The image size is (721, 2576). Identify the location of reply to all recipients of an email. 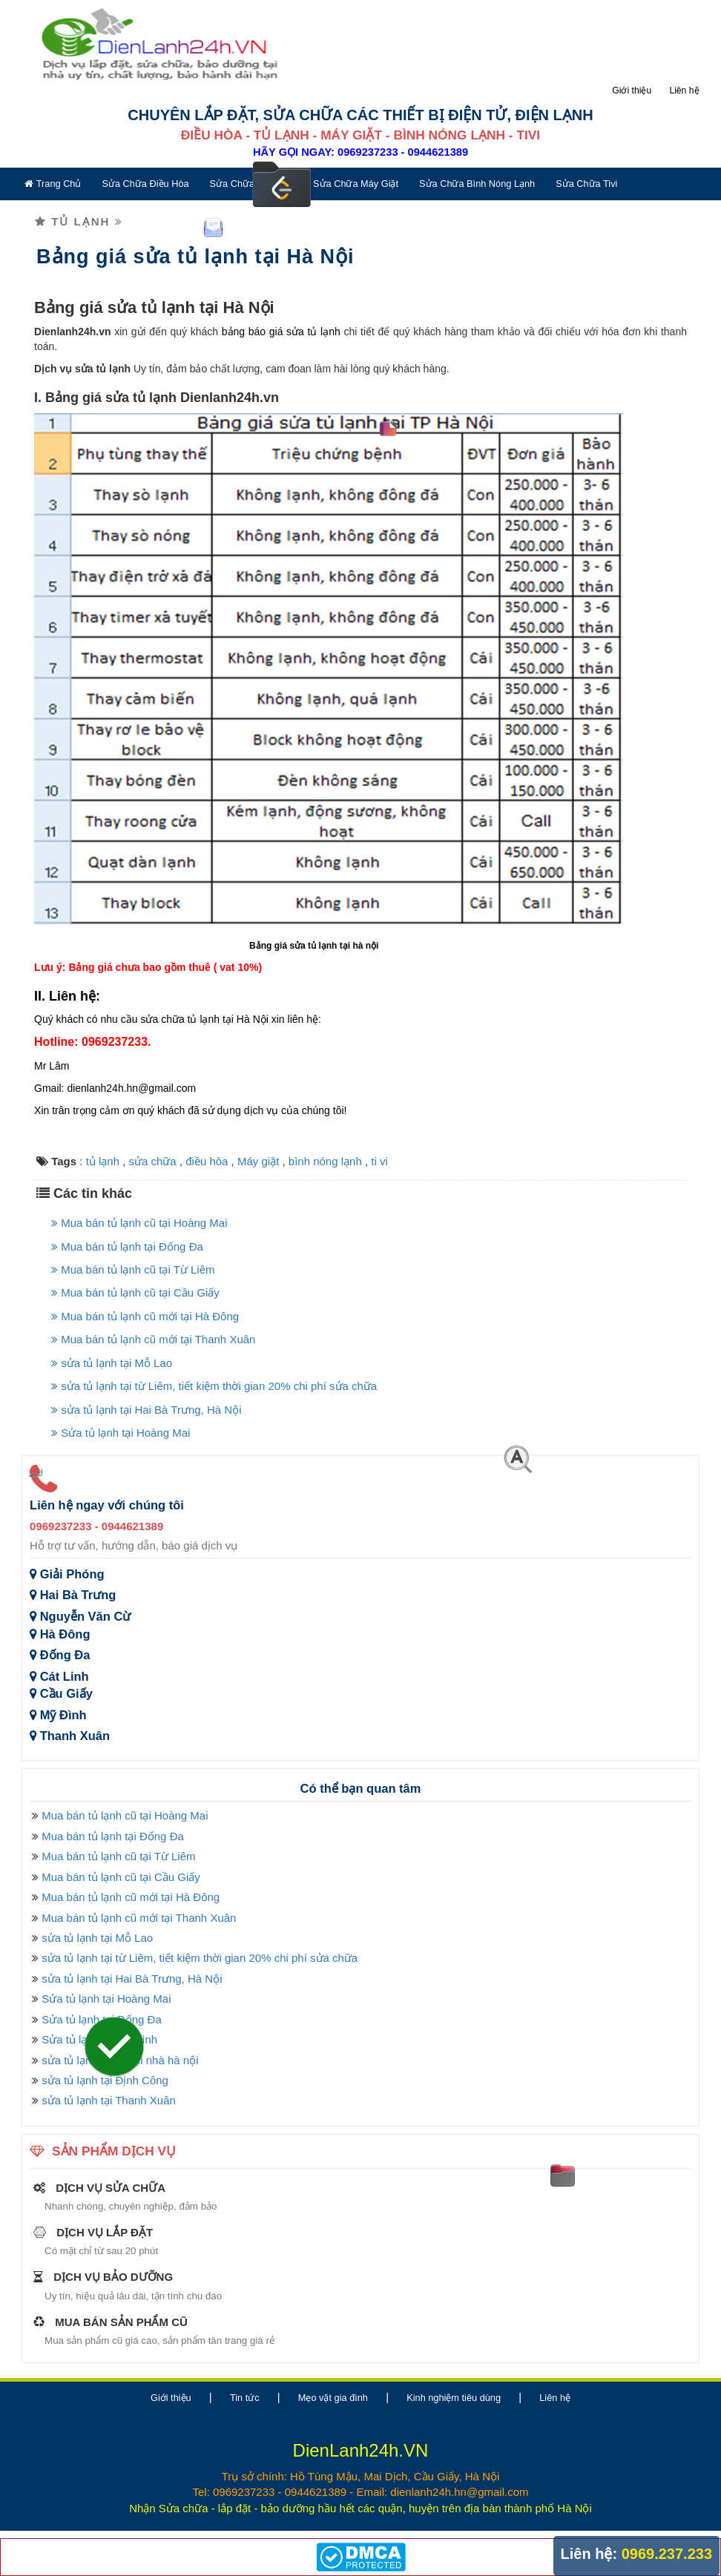
(35, 1472).